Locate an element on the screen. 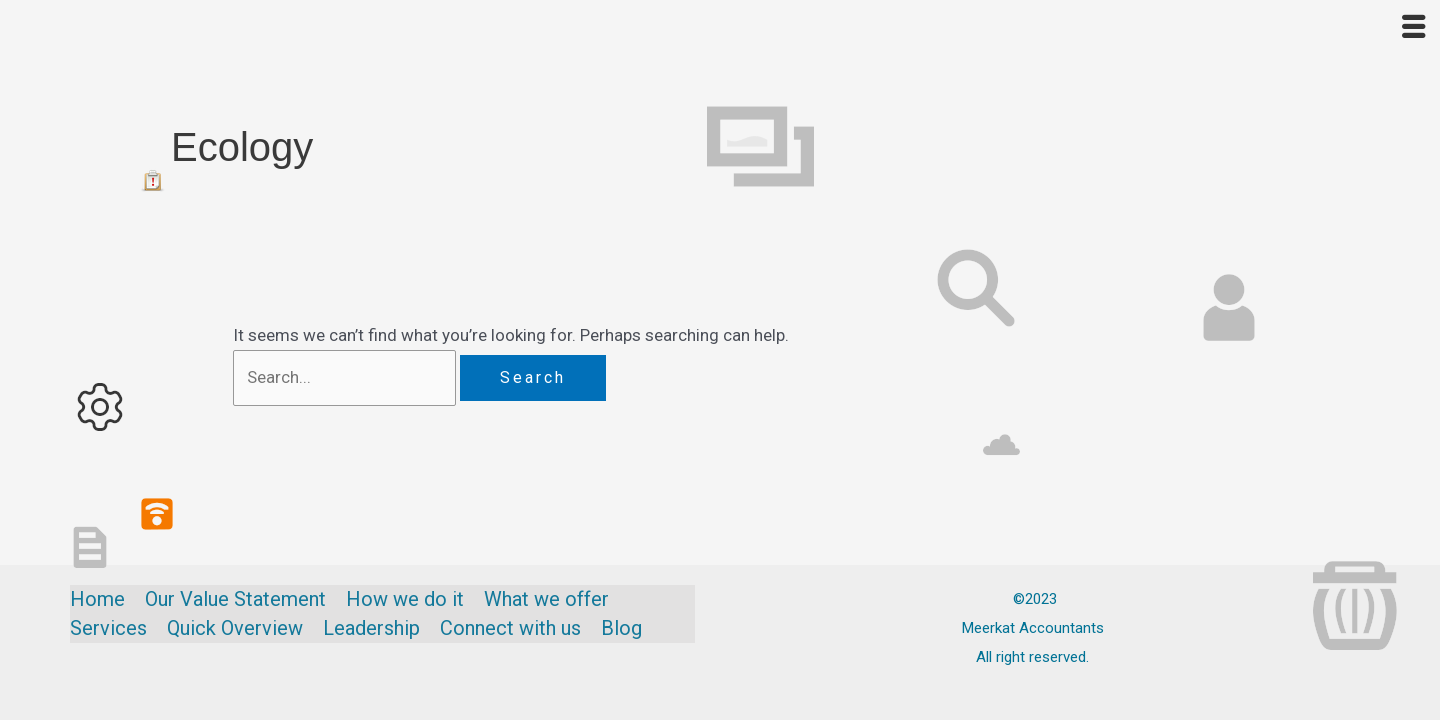 This screenshot has width=1440, height=720. access search settings and preferences is located at coordinates (976, 288).